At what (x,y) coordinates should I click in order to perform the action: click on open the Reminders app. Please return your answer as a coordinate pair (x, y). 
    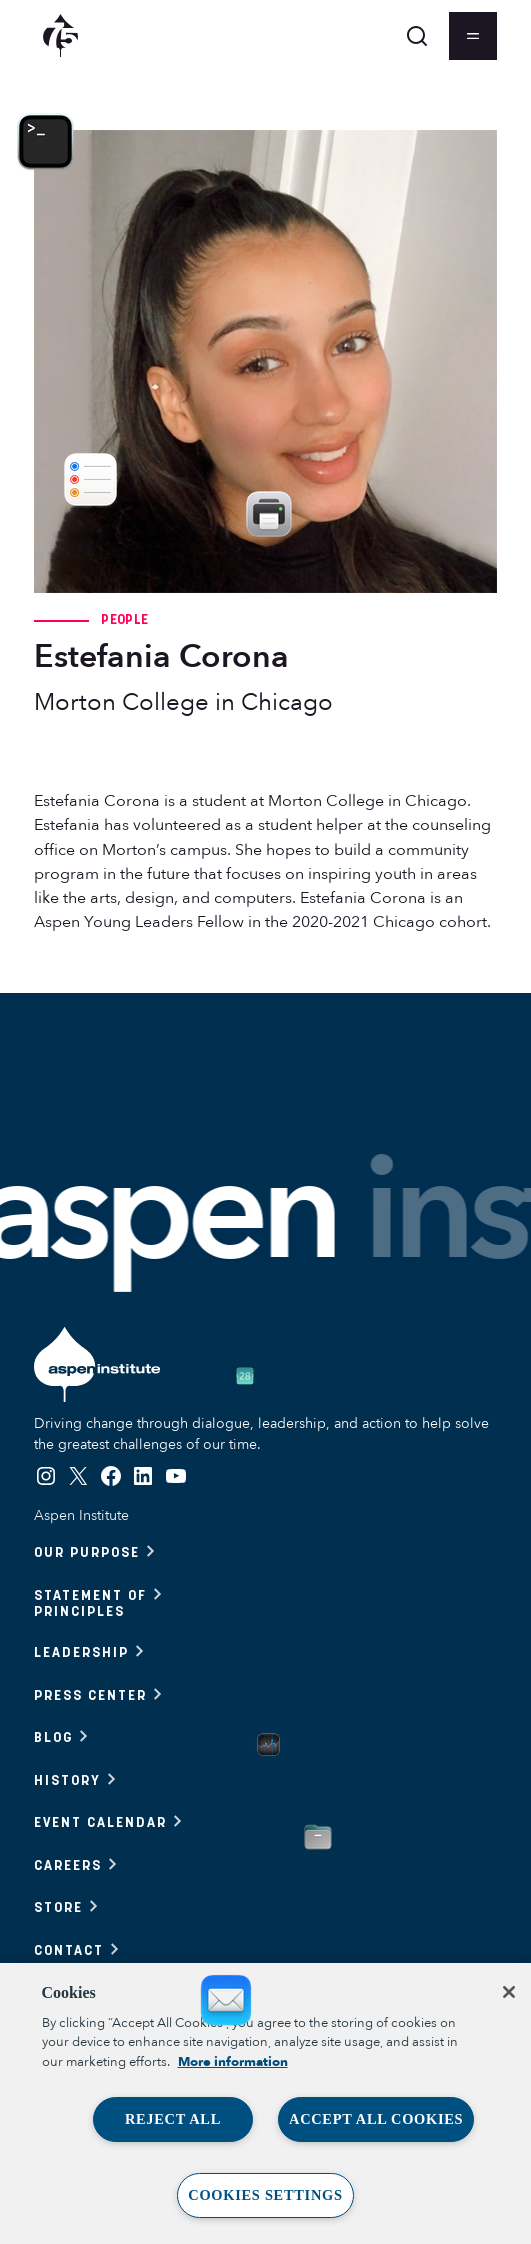
    Looking at the image, I should click on (90, 479).